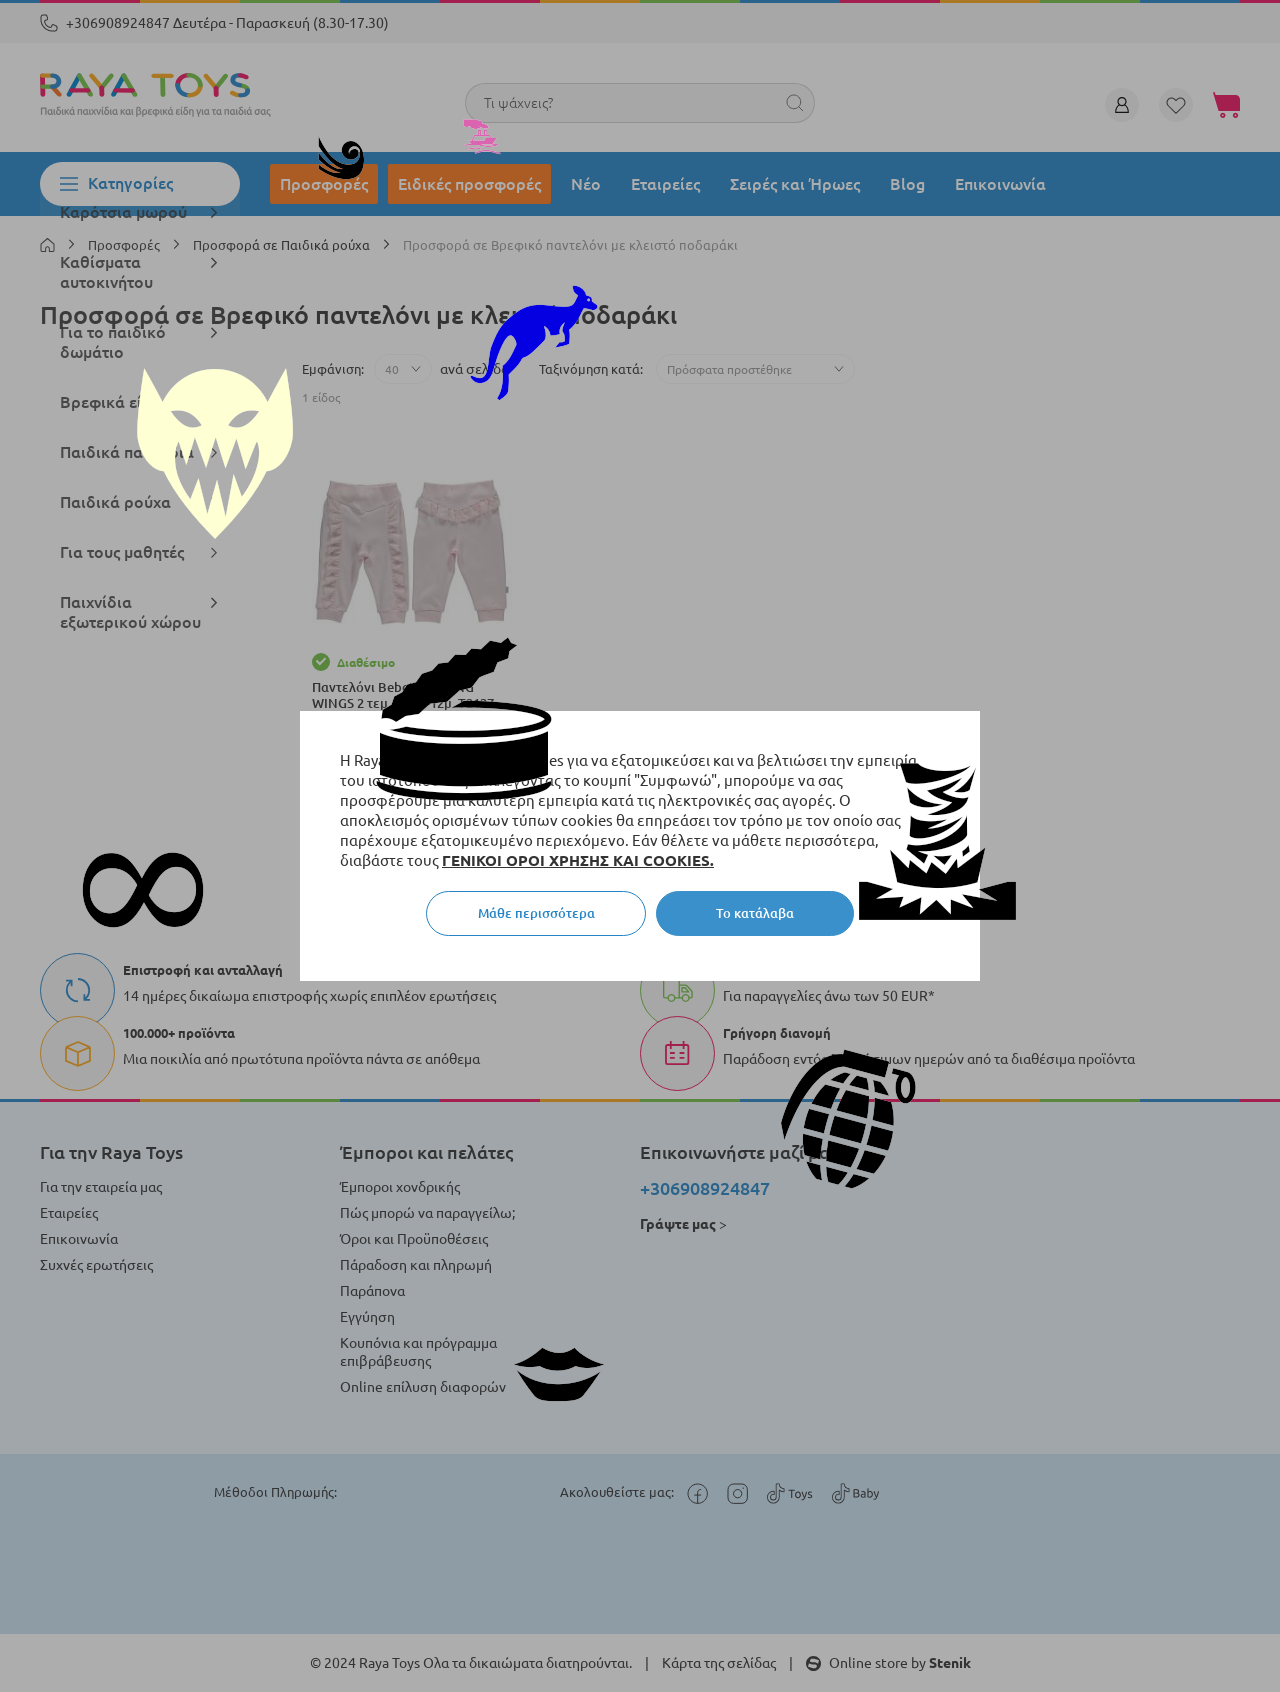 This screenshot has height=1692, width=1280. Describe the element at coordinates (534, 343) in the screenshot. I see `indicates australian content or region` at that location.